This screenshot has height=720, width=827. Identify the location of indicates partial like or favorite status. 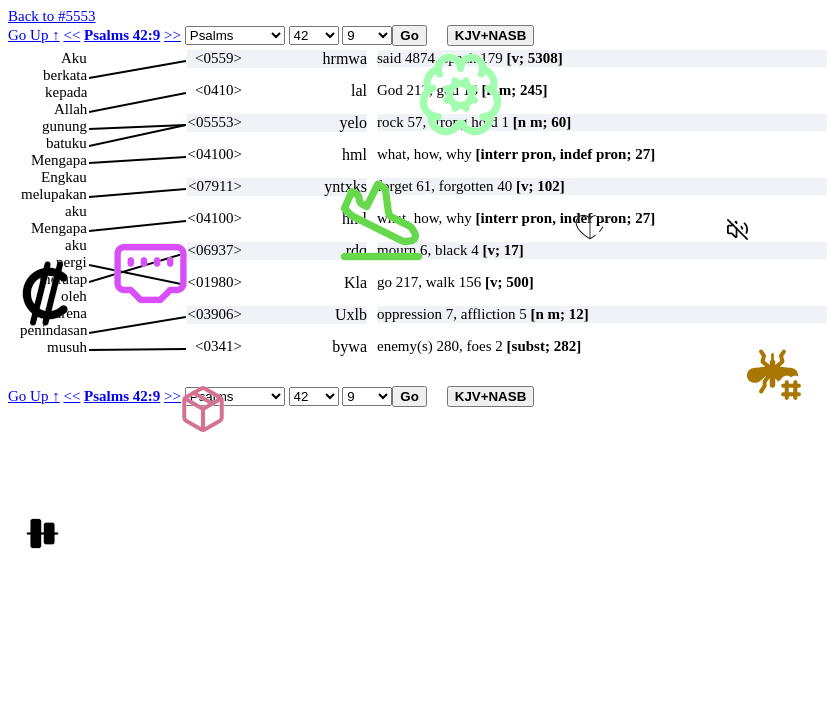
(590, 226).